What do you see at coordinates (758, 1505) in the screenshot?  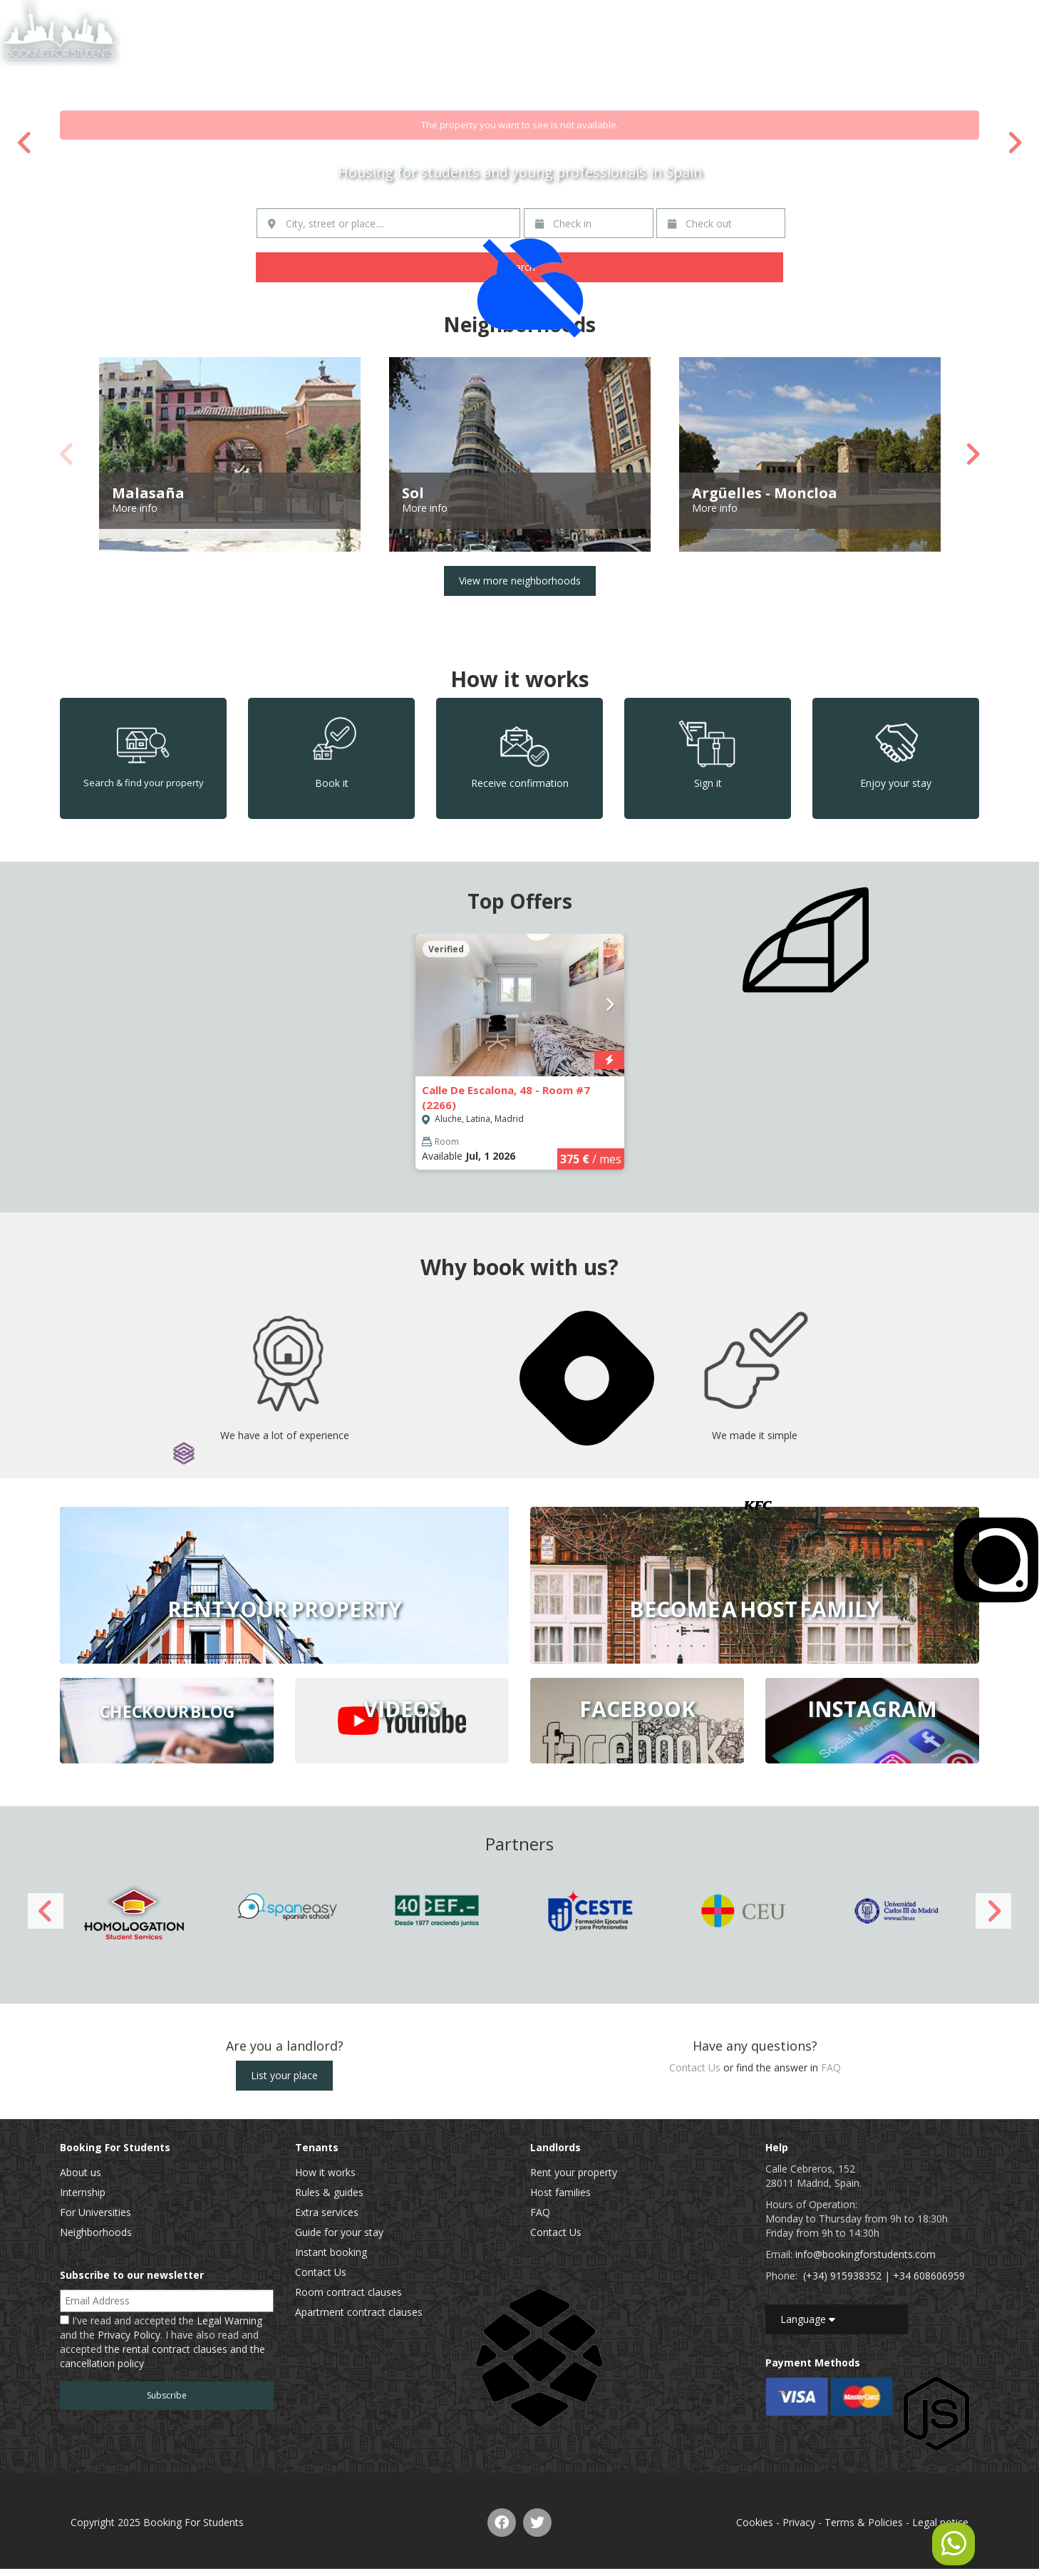 I see `KFC brand logo` at bounding box center [758, 1505].